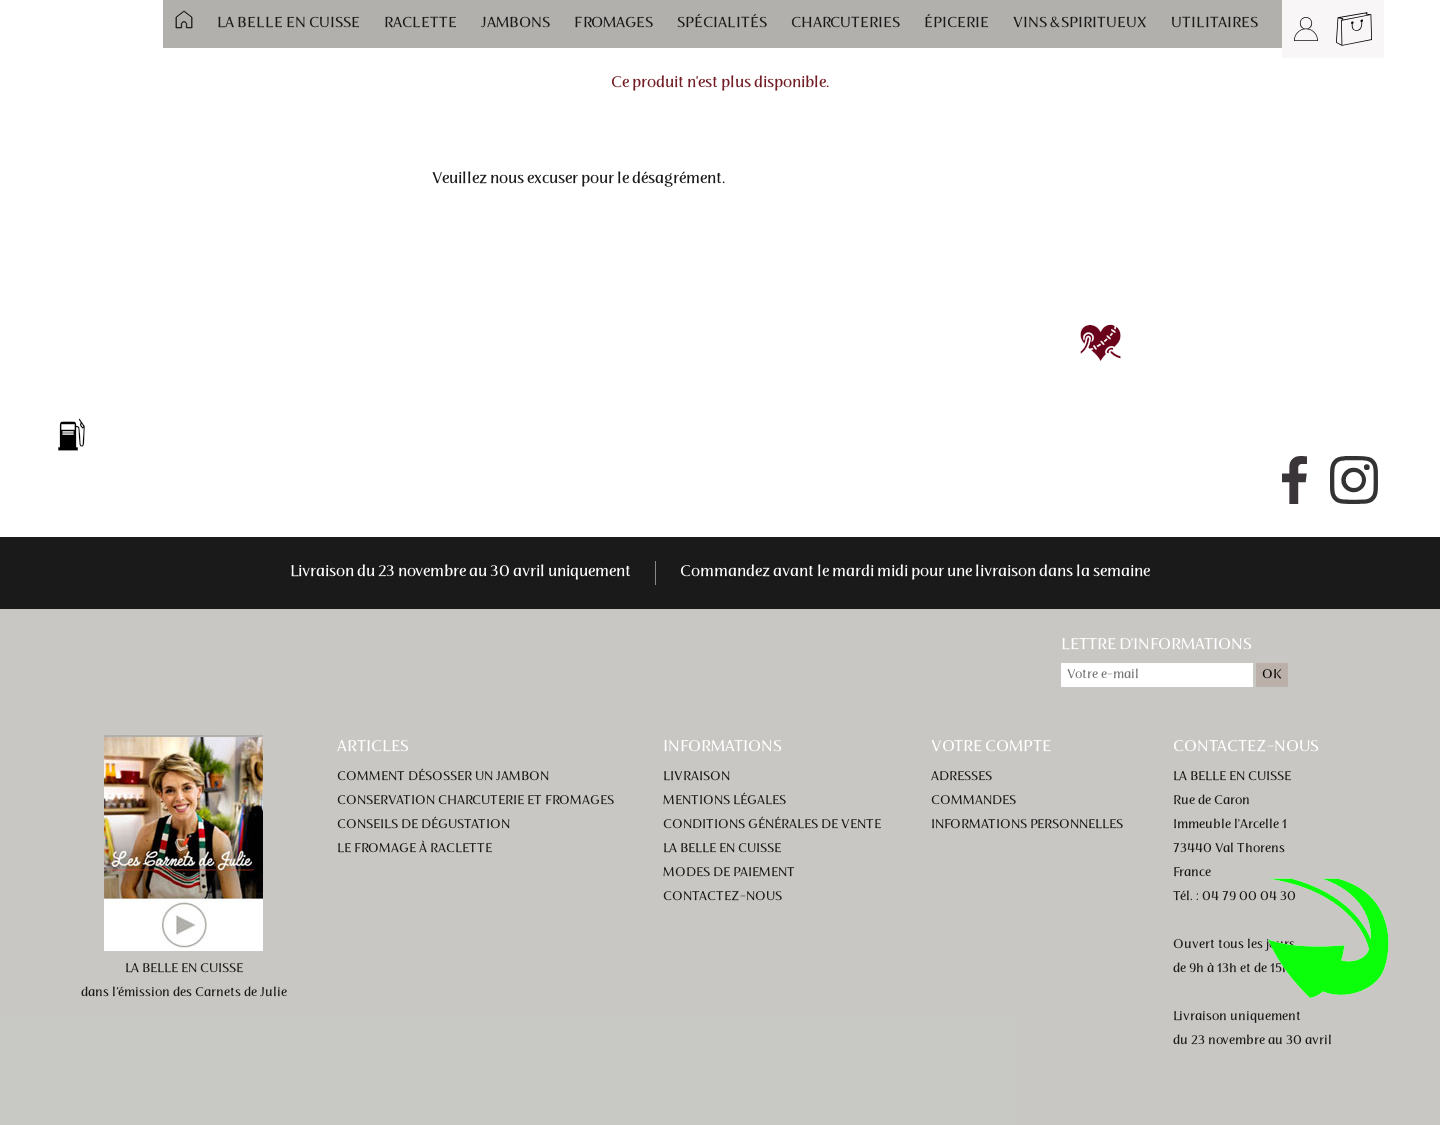 Image resolution: width=1440 pixels, height=1125 pixels. I want to click on find nearby gas stations, so click(71, 434).